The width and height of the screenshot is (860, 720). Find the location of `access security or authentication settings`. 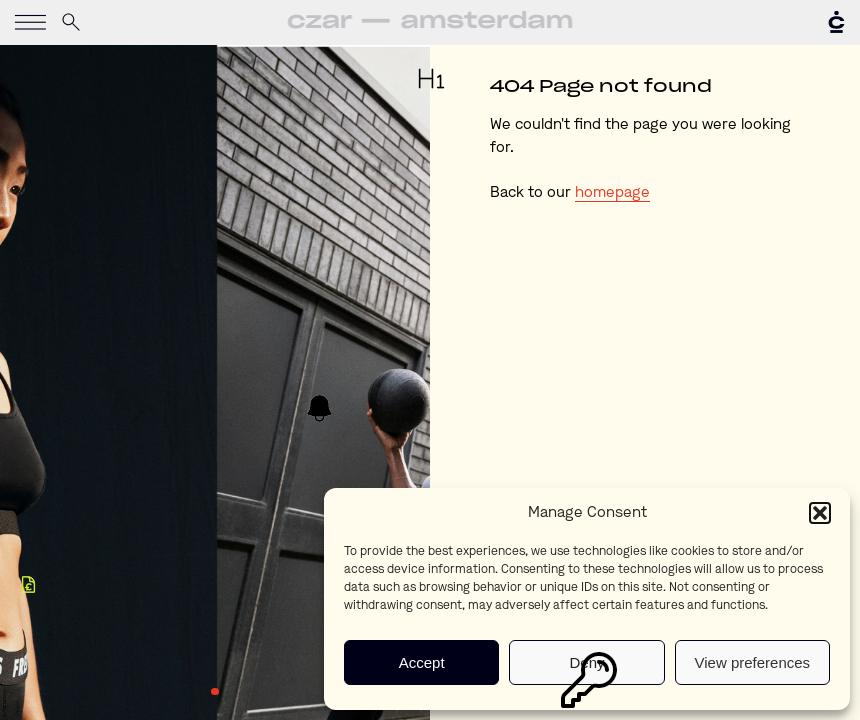

access security or authentication settings is located at coordinates (589, 680).